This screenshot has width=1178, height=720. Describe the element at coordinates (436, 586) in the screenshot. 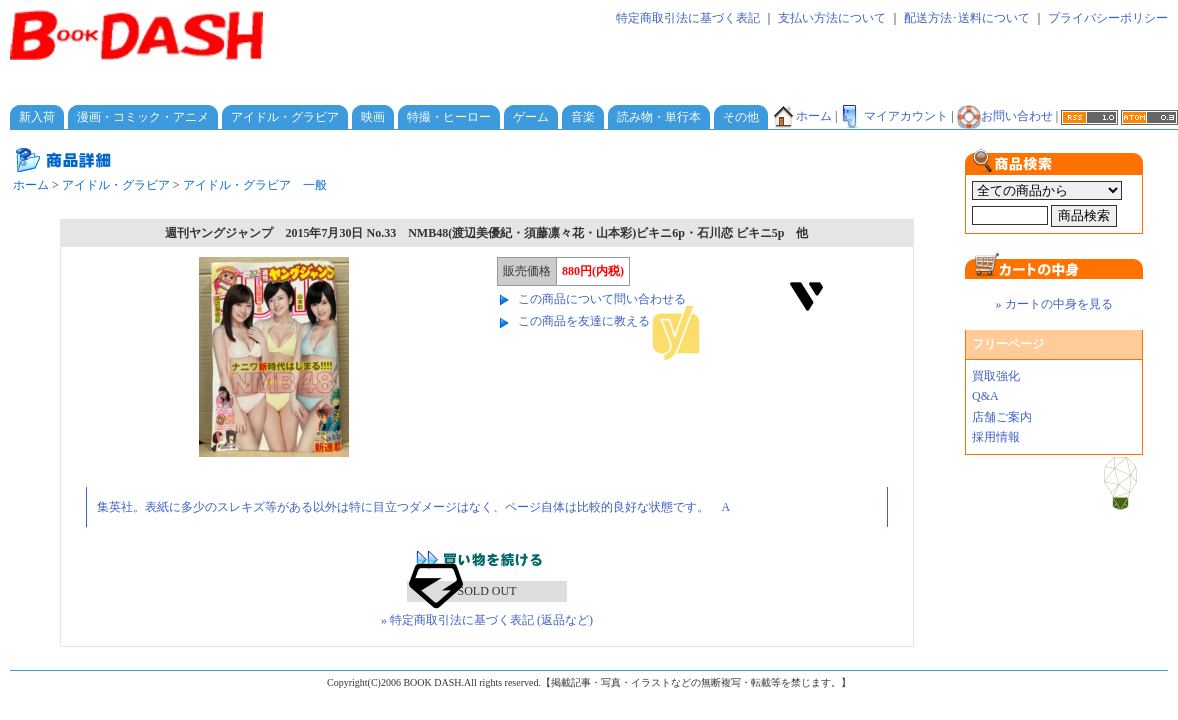

I see `zod typescript validation library logo` at that location.